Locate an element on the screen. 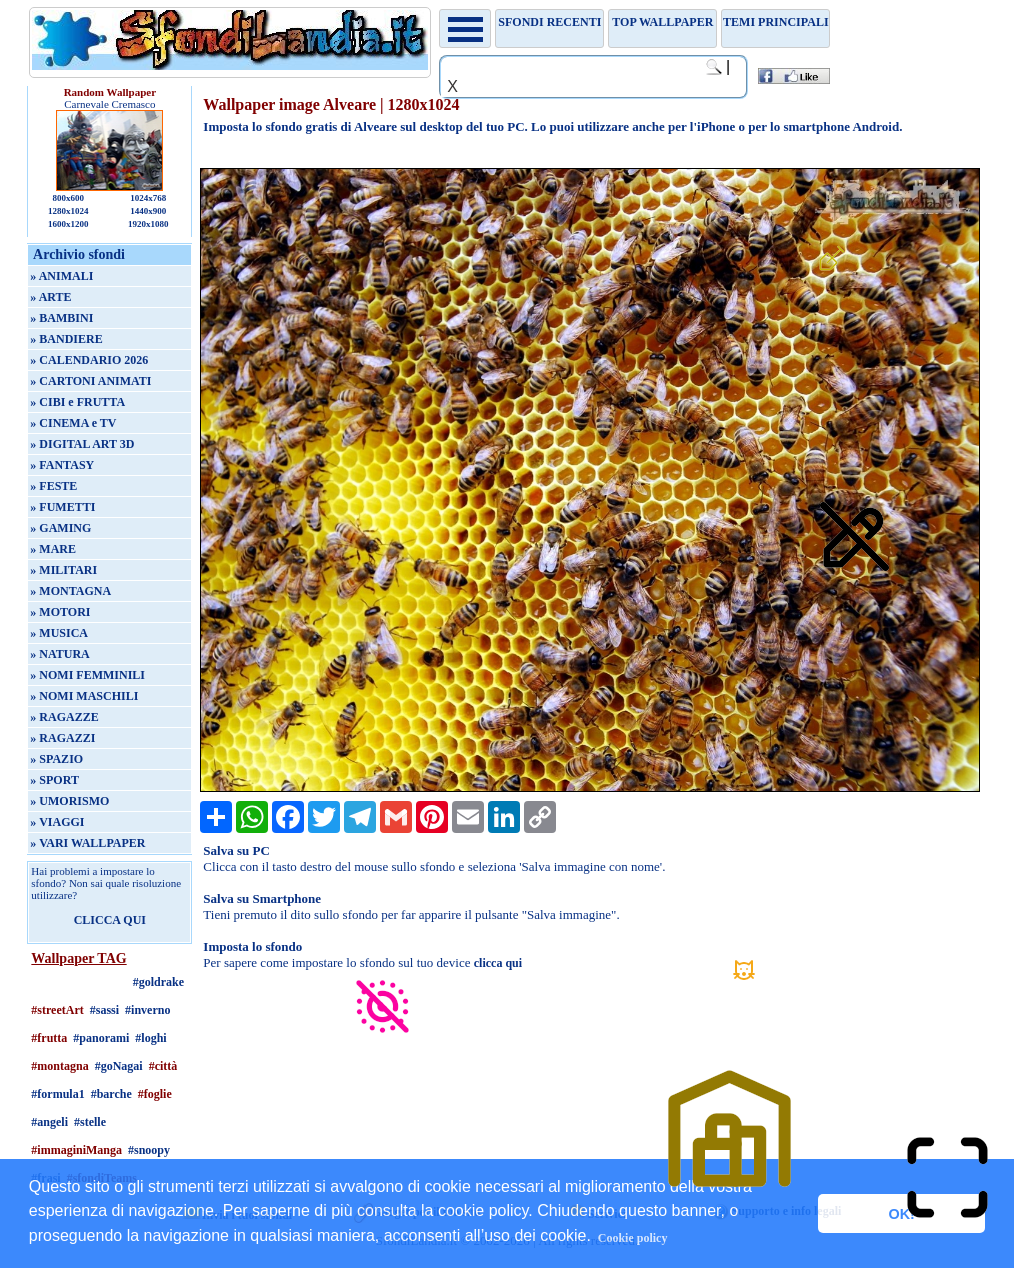 The image size is (1014, 1268). view pet or animal-related content is located at coordinates (744, 970).